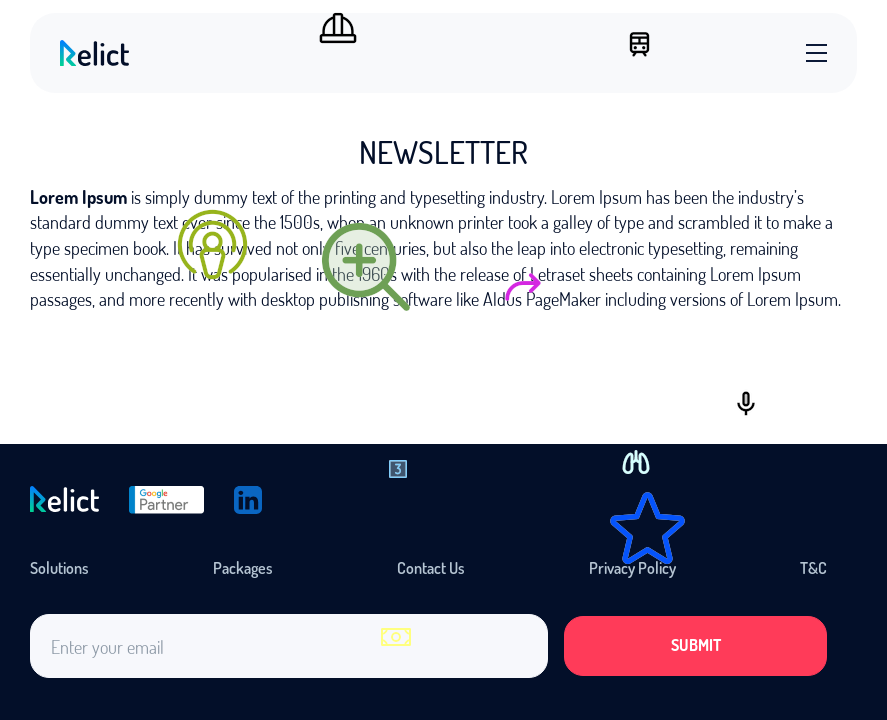  What do you see at coordinates (523, 287) in the screenshot?
I see `share or forward content` at bounding box center [523, 287].